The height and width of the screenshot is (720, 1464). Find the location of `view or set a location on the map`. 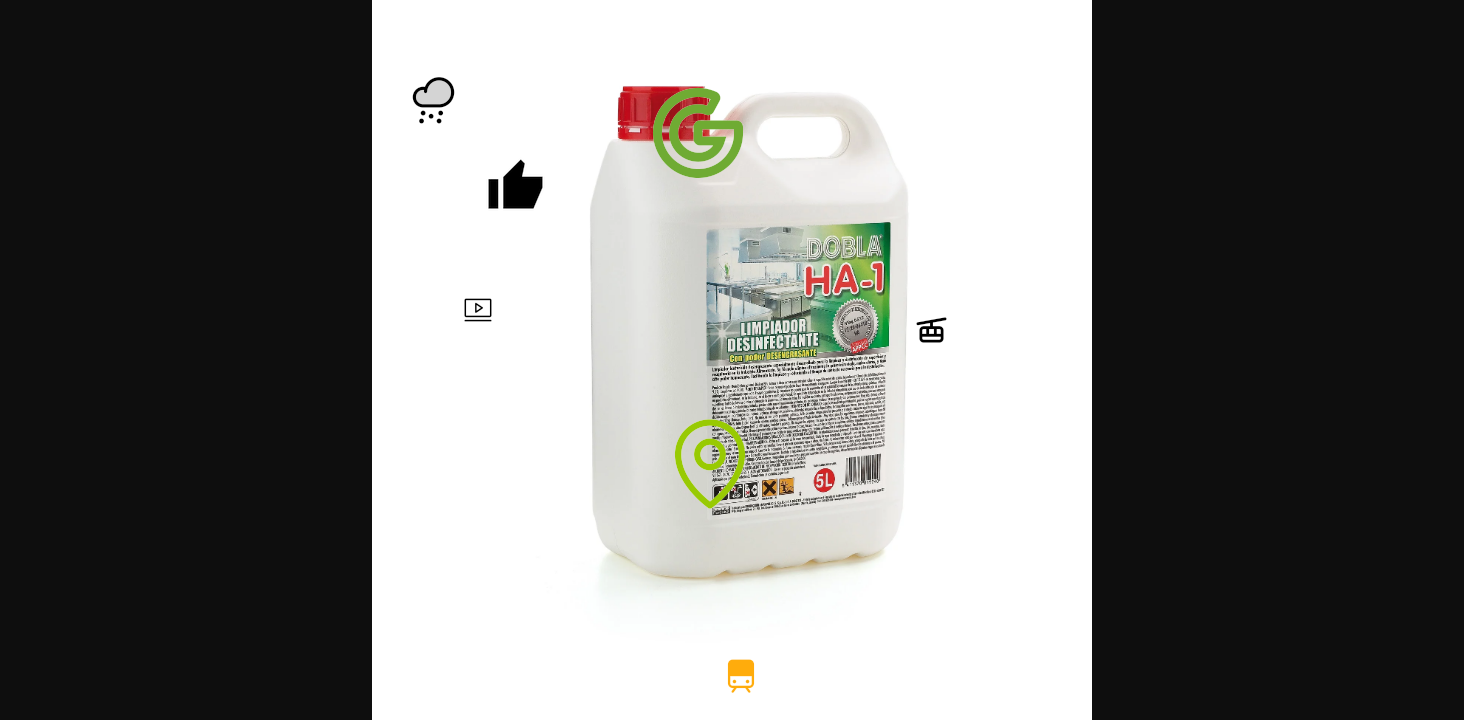

view or set a location on the map is located at coordinates (710, 464).